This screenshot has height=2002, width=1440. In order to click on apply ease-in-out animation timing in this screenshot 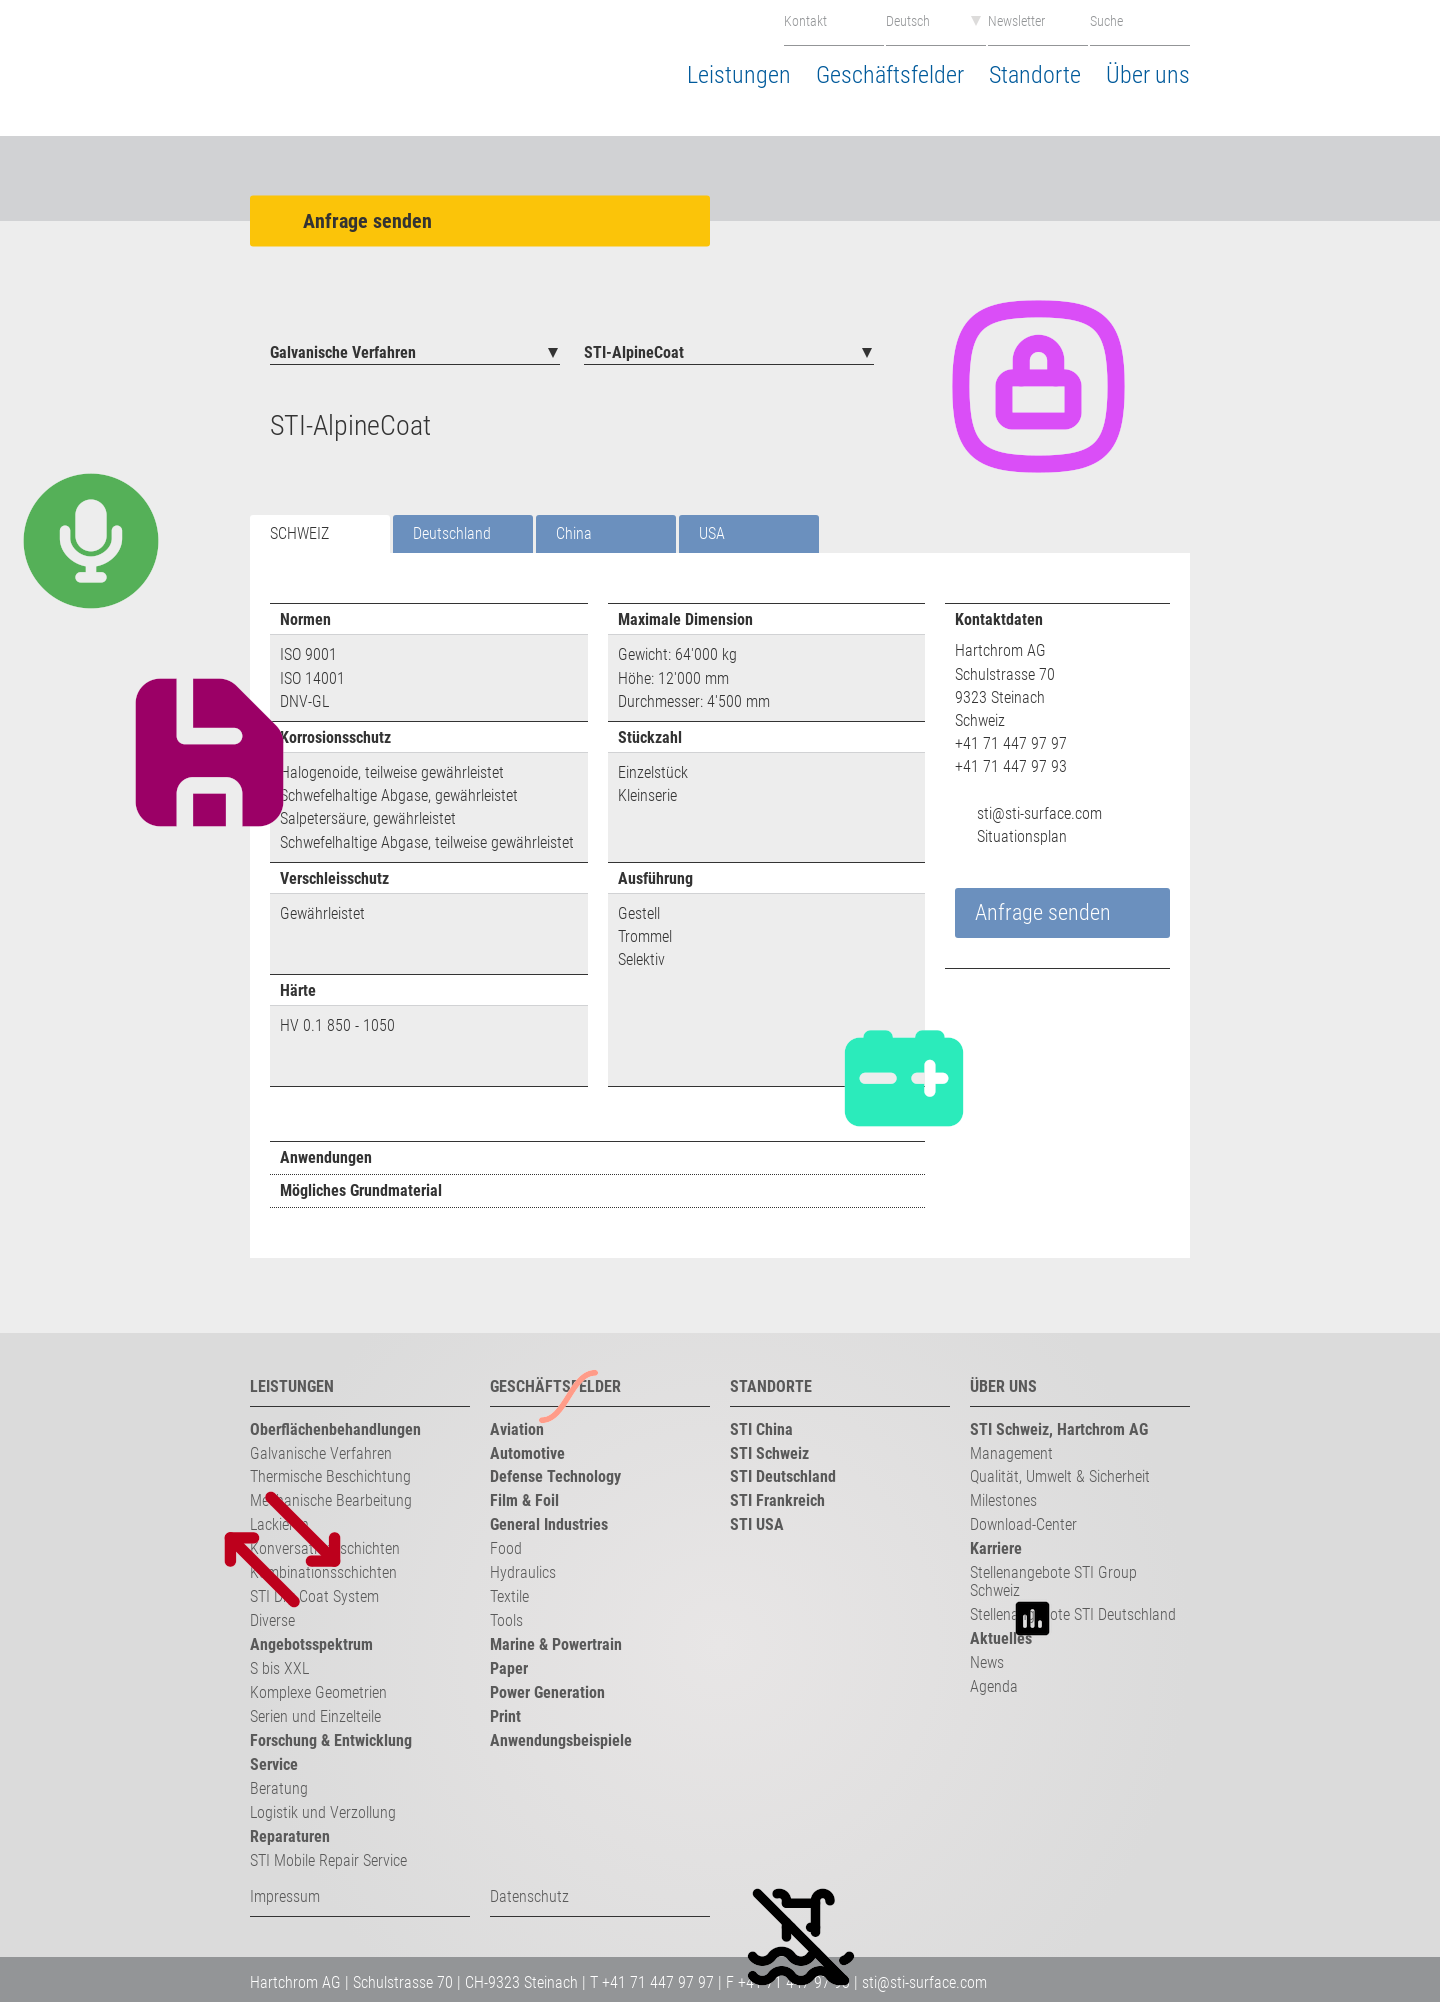, I will do `click(568, 1396)`.